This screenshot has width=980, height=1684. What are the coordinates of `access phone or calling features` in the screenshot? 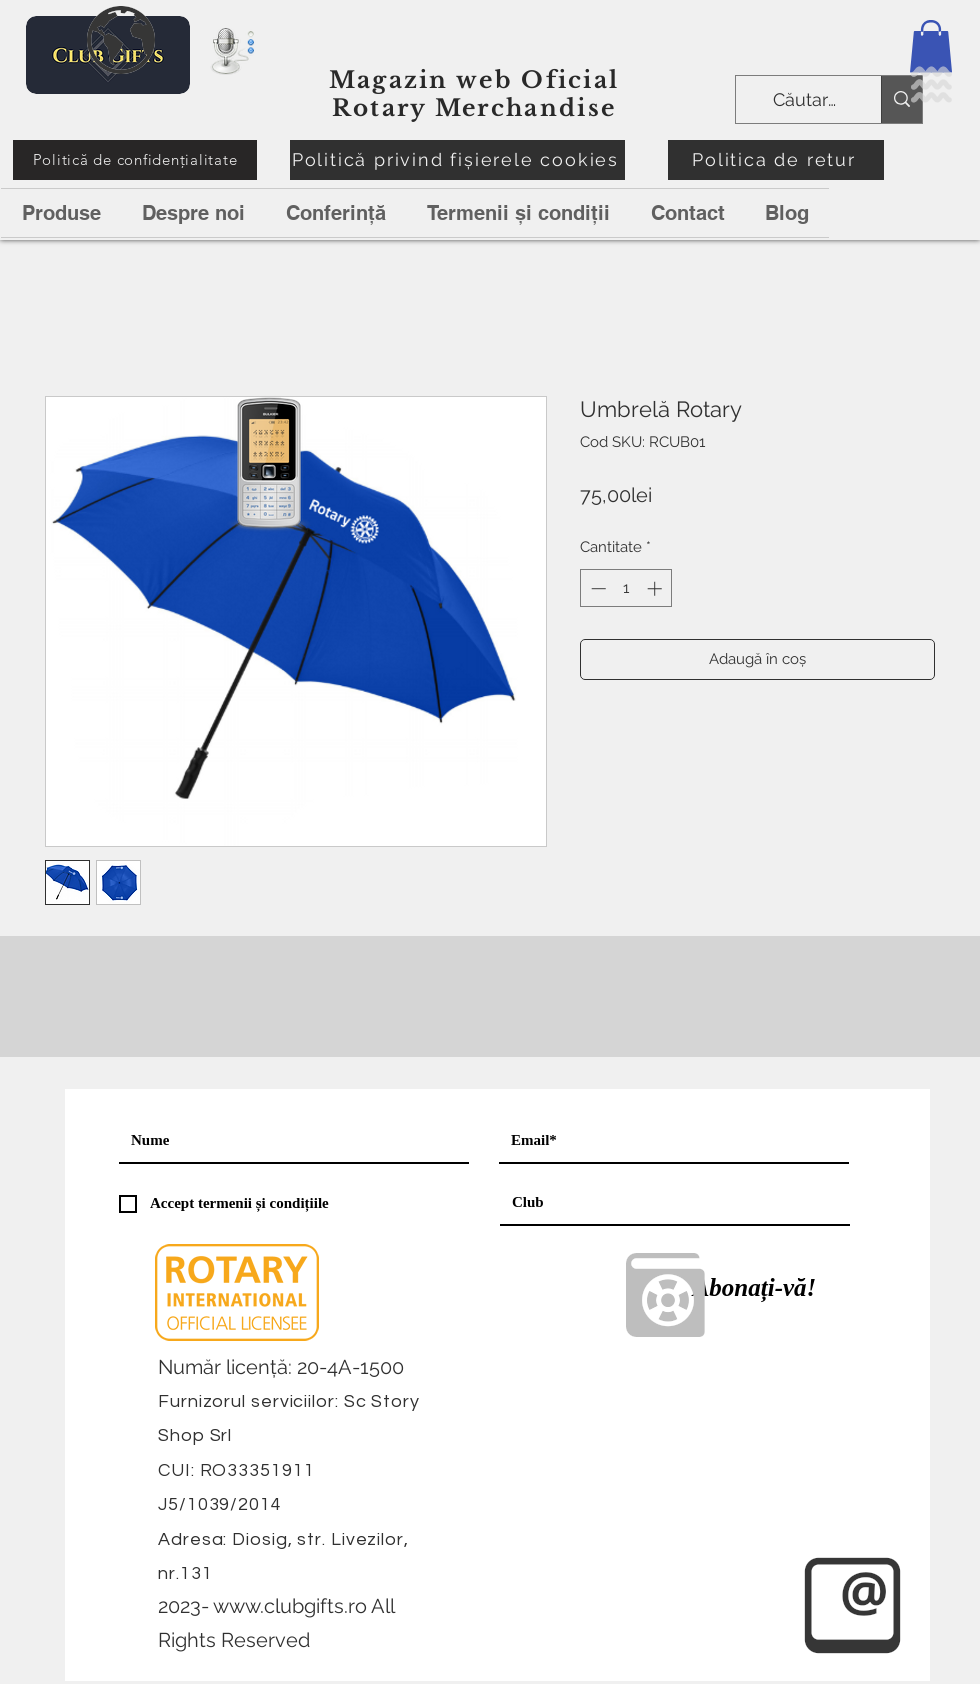 It's located at (271, 465).